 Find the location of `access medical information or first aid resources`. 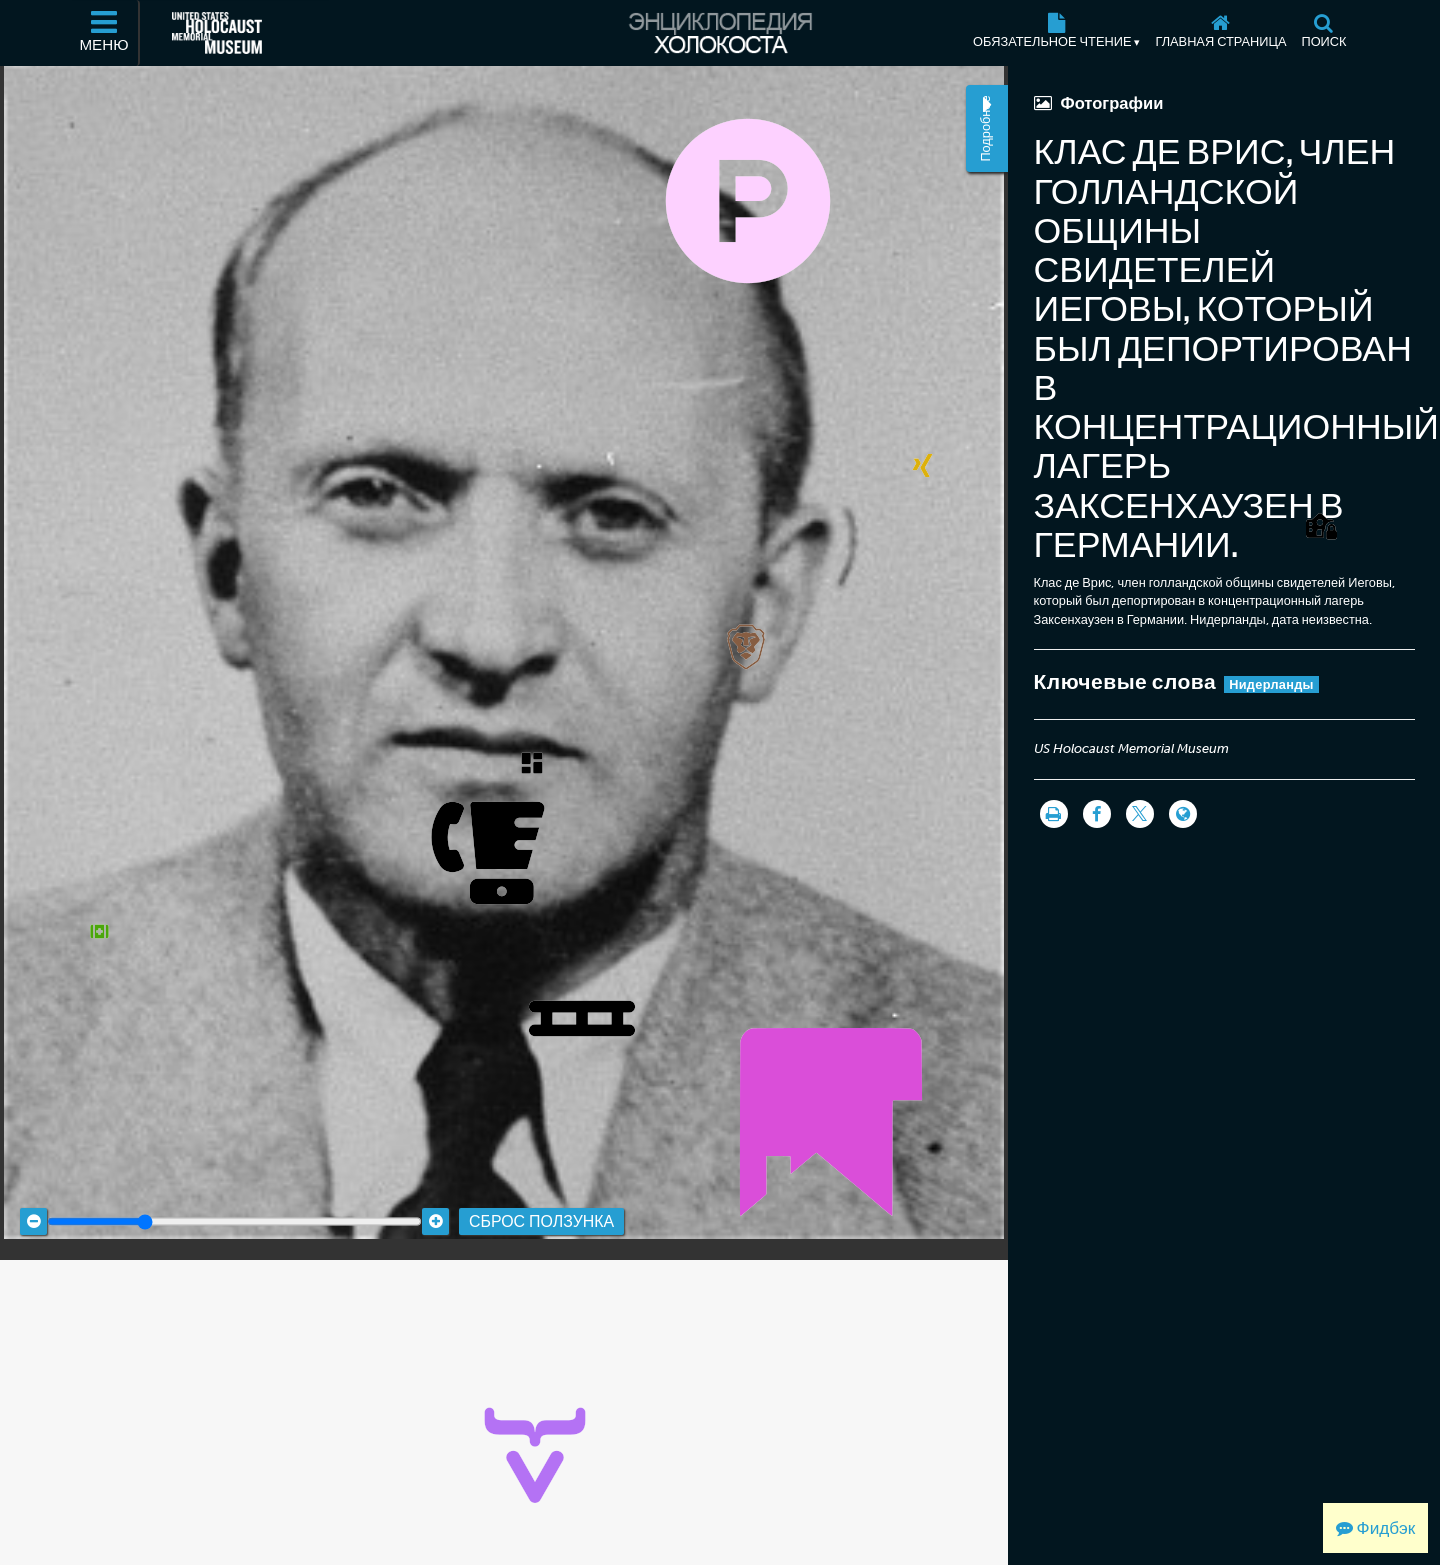

access medical information or first aid resources is located at coordinates (99, 931).